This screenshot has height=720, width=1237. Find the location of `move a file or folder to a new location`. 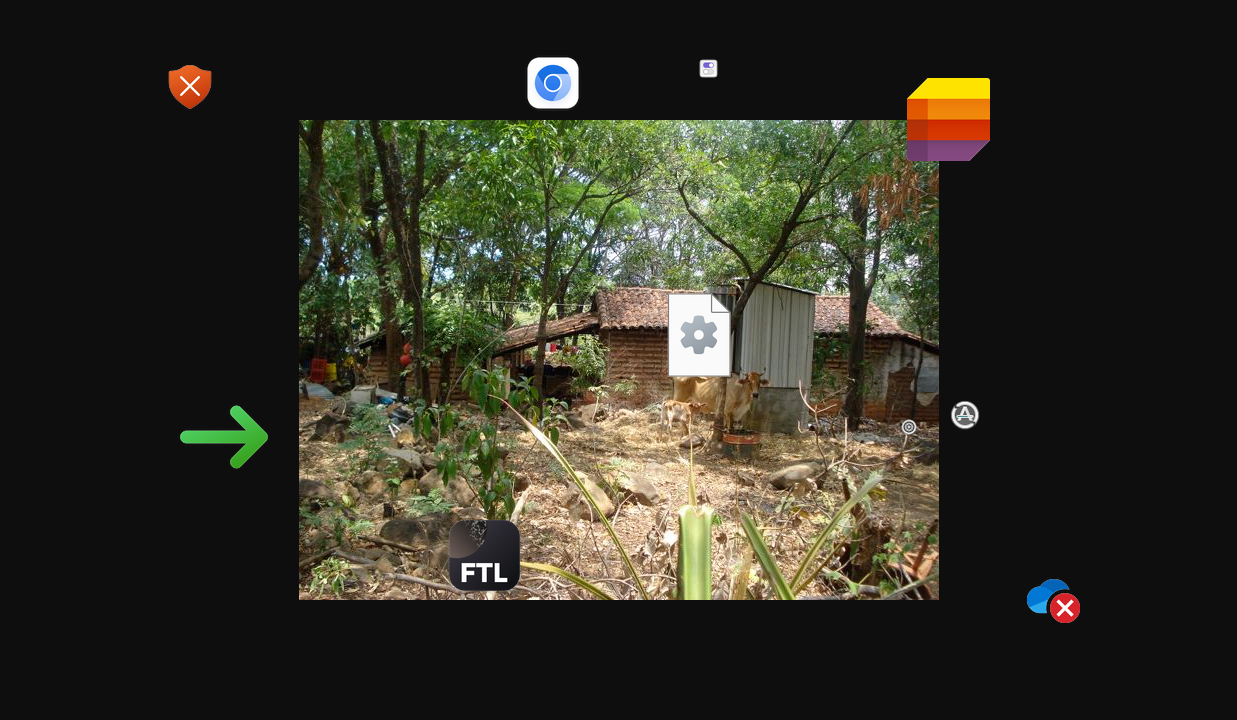

move a file or folder to a new location is located at coordinates (224, 437).